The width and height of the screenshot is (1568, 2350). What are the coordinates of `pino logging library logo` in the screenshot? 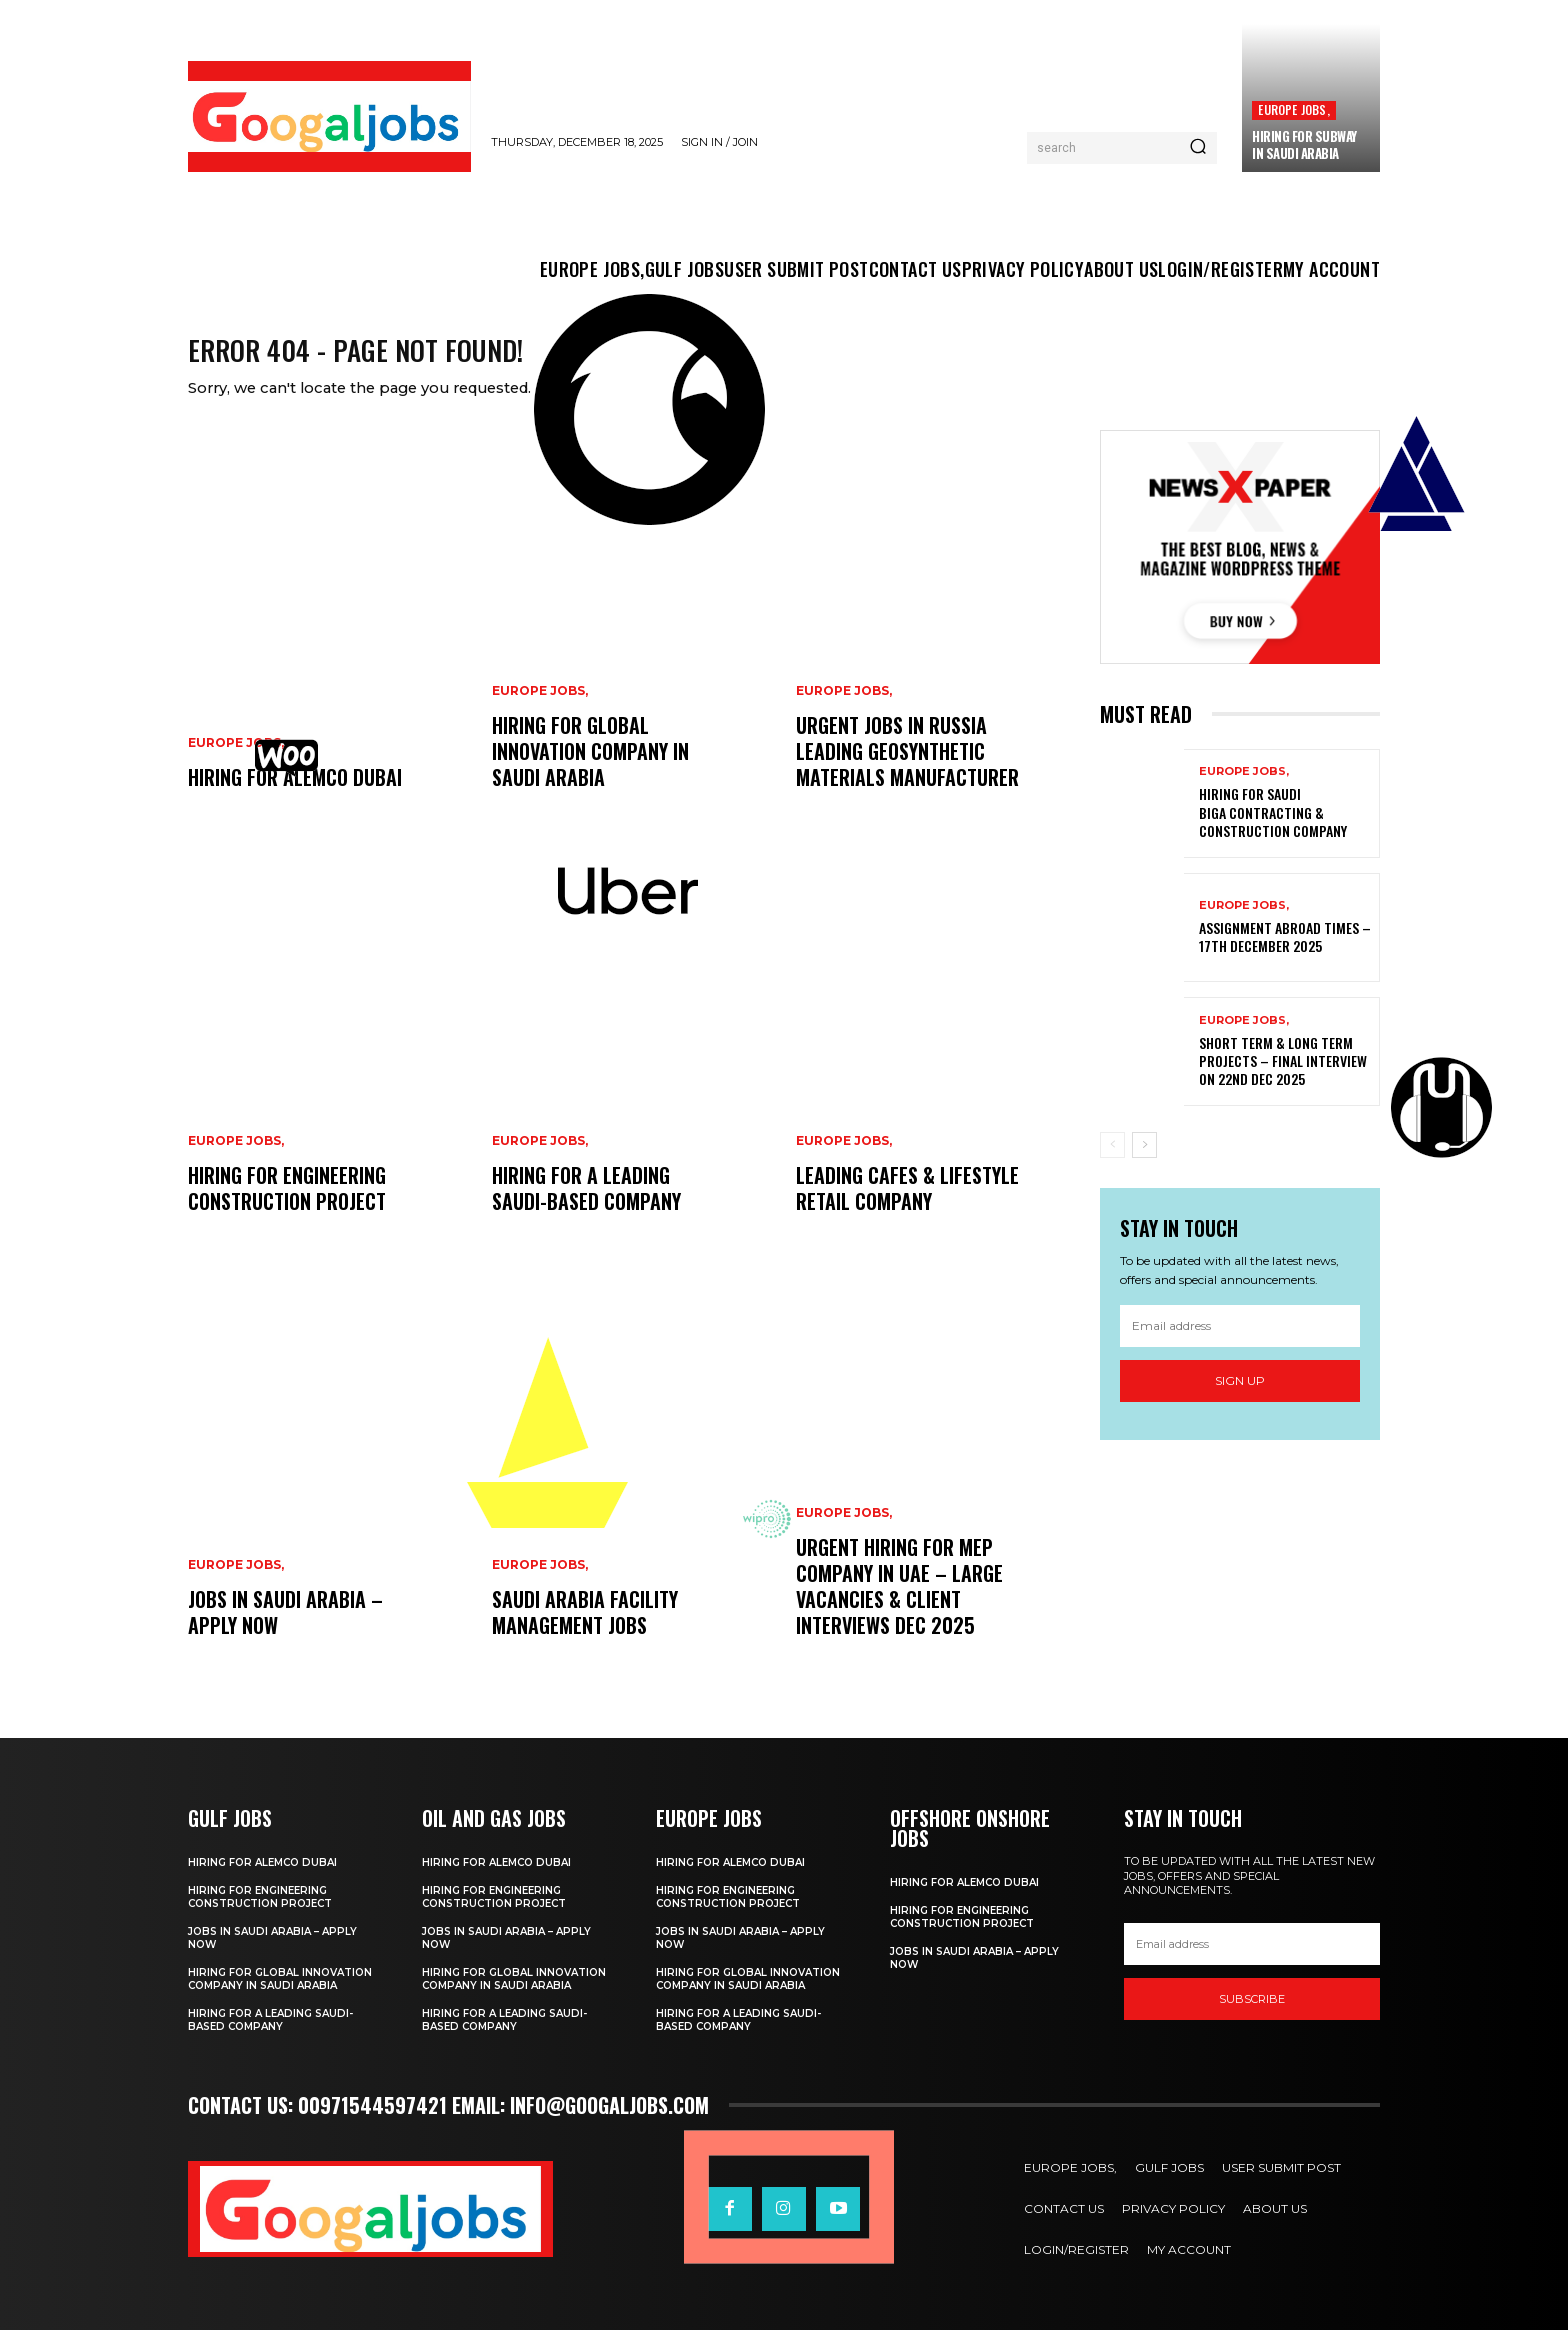 It's located at (1416, 473).